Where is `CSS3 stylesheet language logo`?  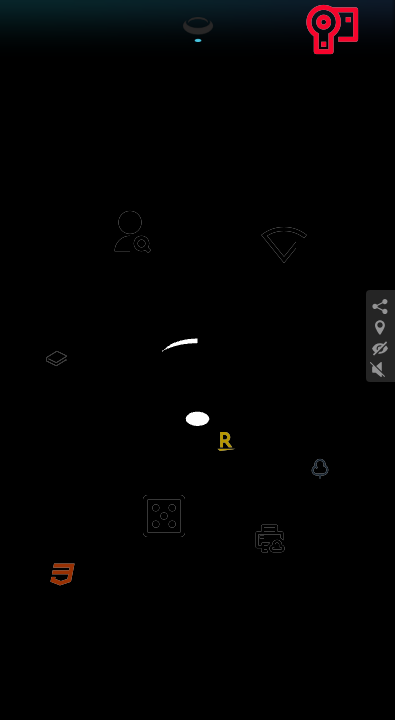 CSS3 stylesheet language logo is located at coordinates (62, 574).